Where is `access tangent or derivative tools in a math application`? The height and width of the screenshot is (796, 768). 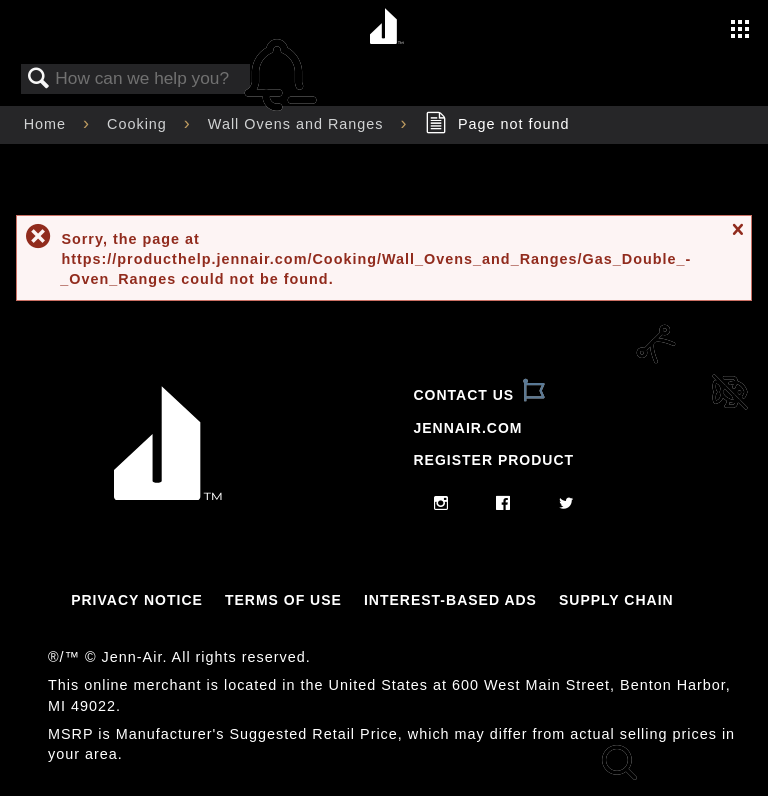 access tangent or derivative tools in a math application is located at coordinates (656, 344).